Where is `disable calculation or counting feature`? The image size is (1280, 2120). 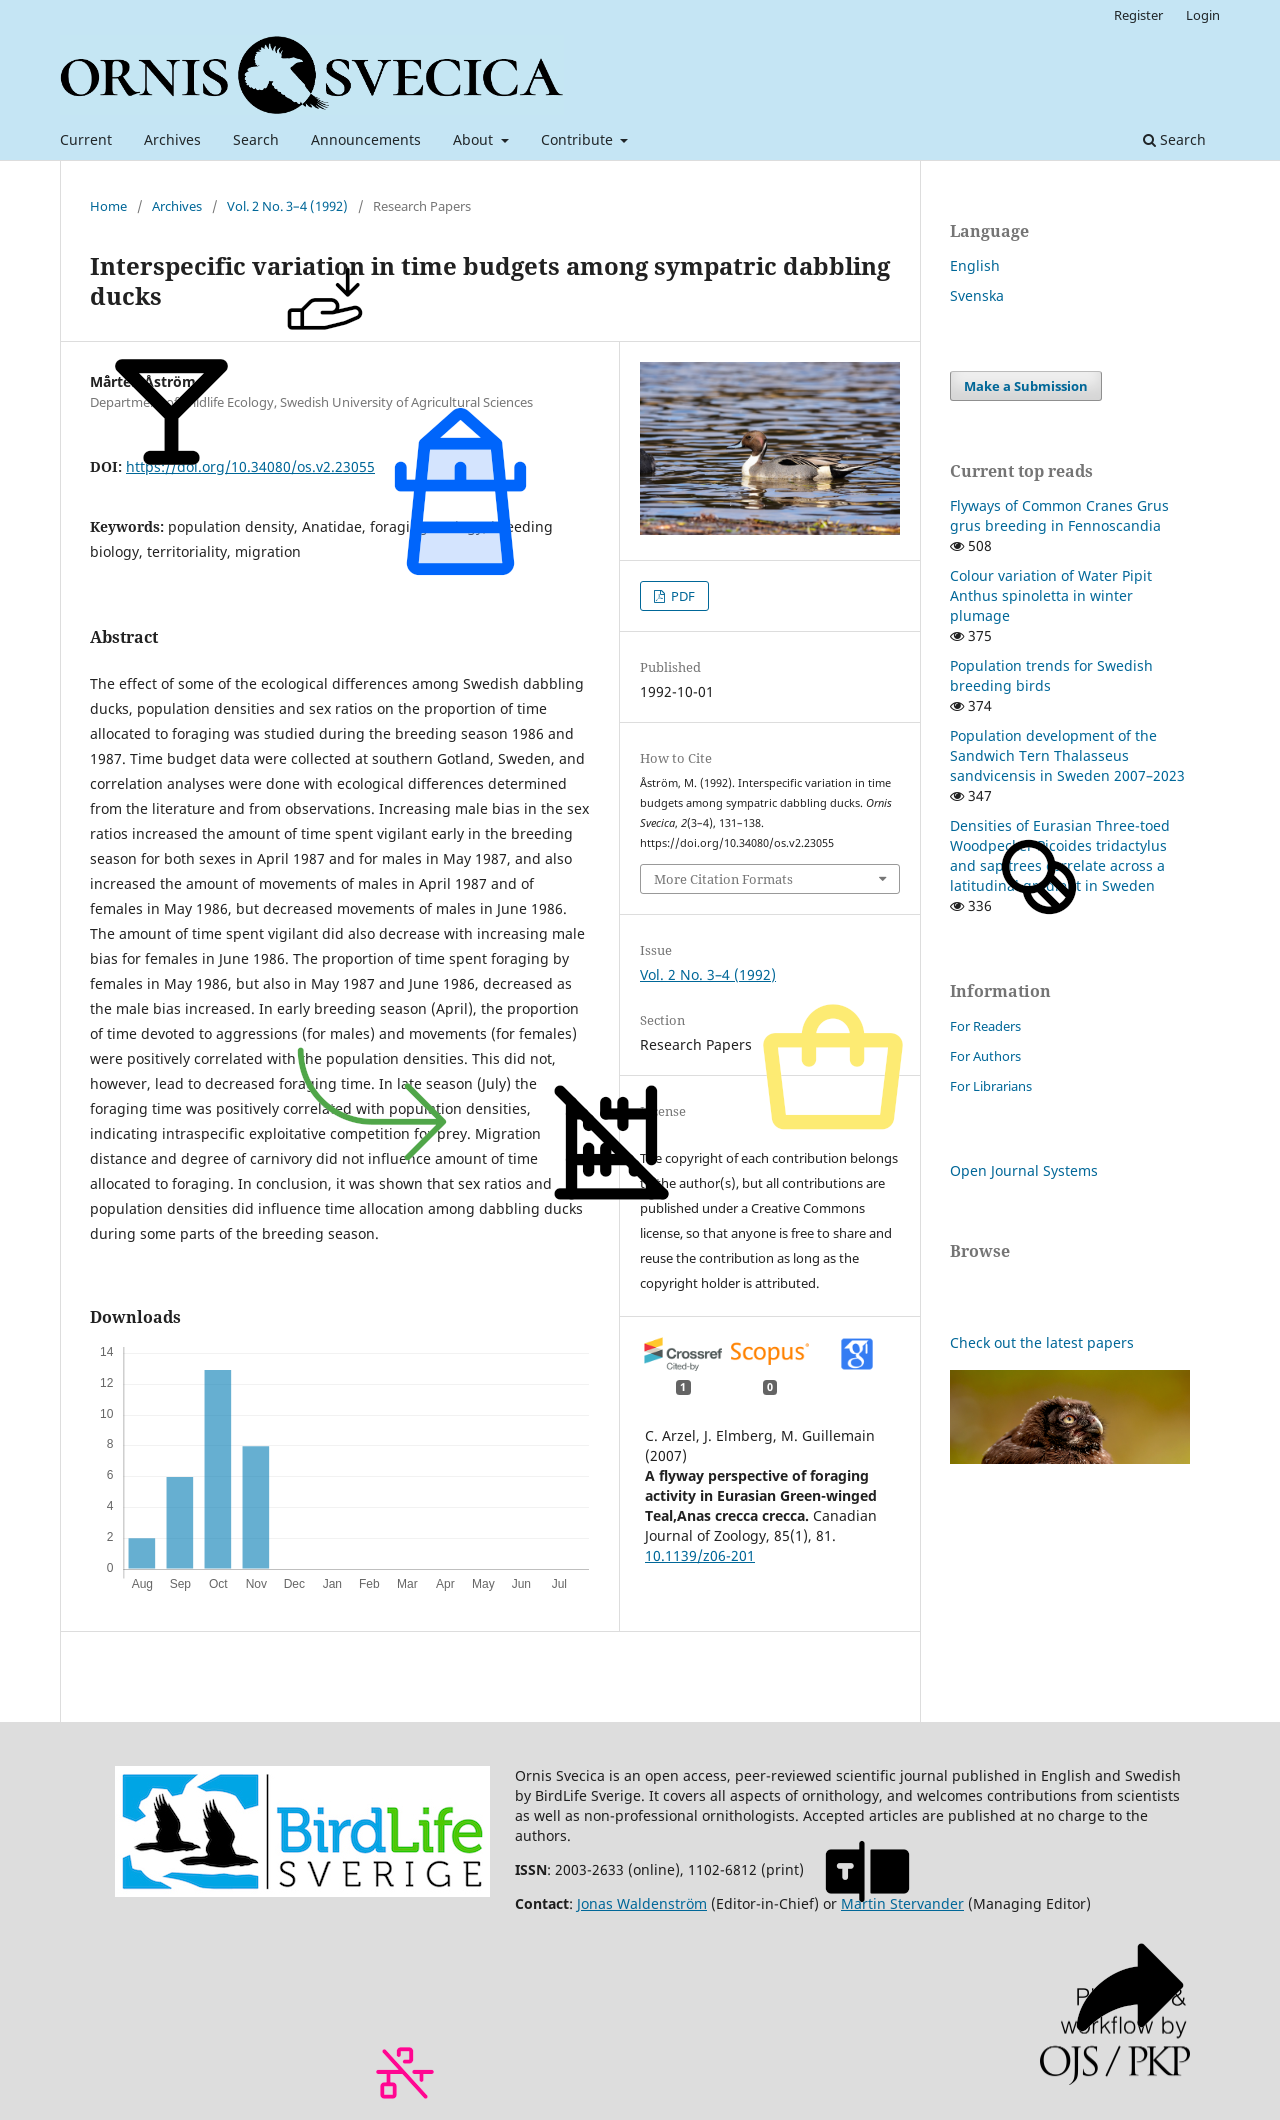 disable calculation or counting feature is located at coordinates (611, 1142).